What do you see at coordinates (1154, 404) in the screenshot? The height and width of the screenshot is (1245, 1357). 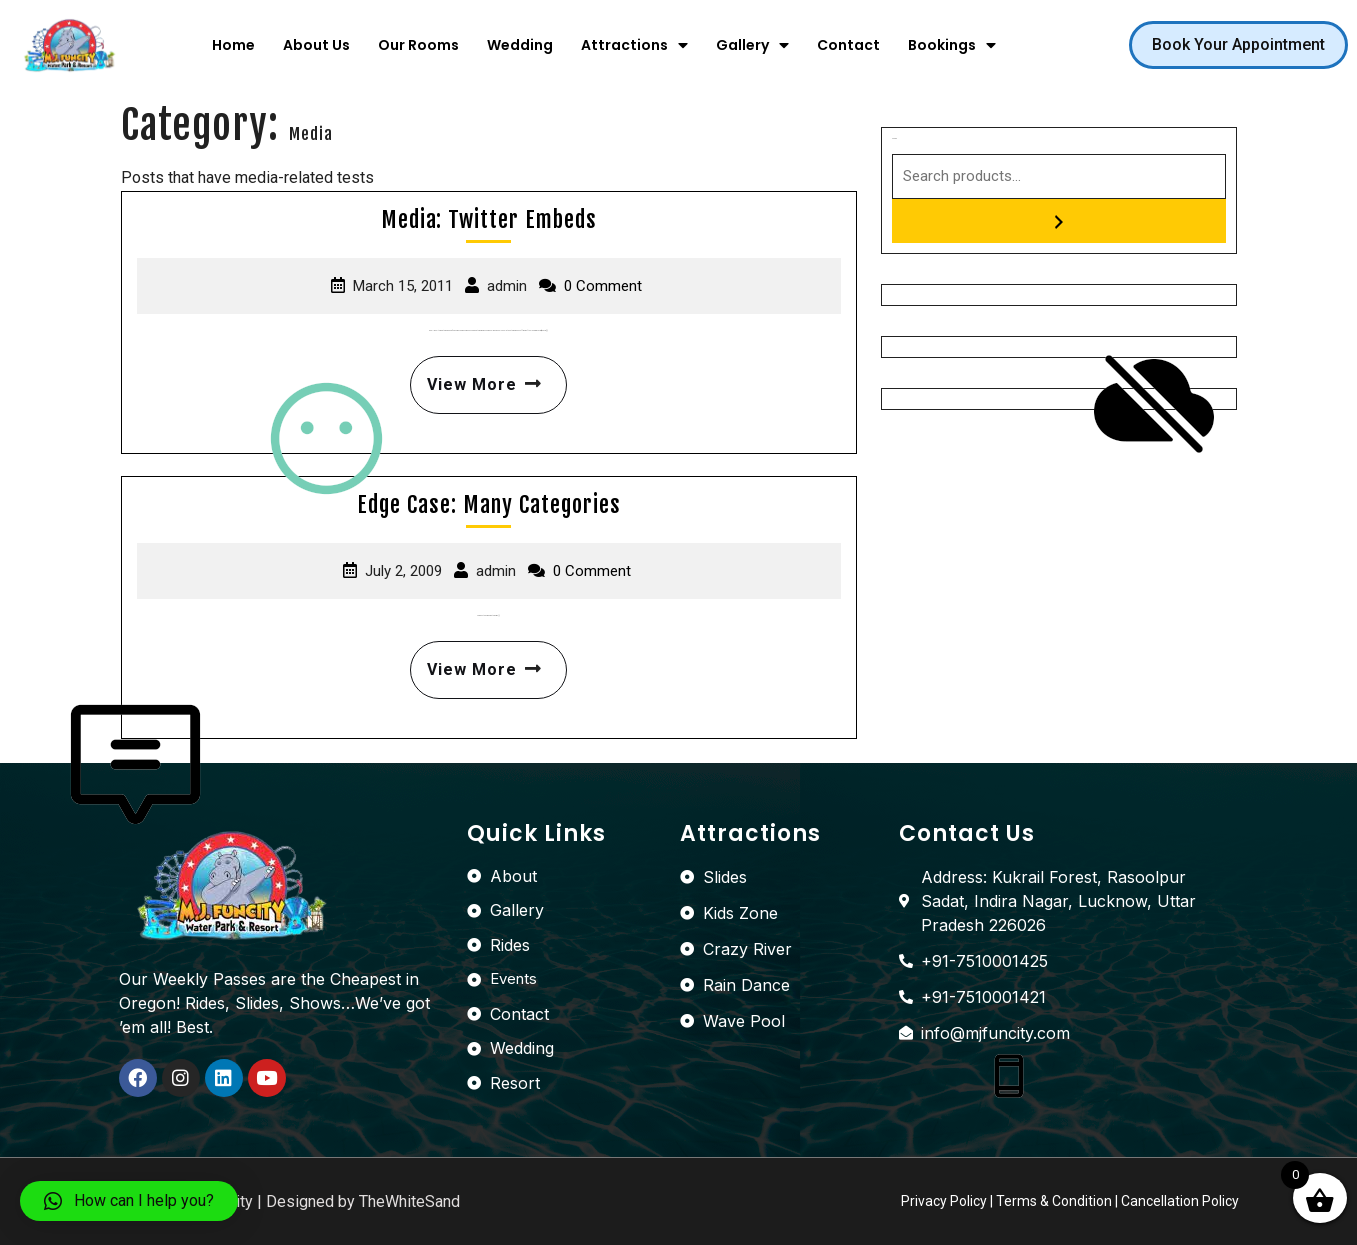 I see `indicates no cloud connection available` at bounding box center [1154, 404].